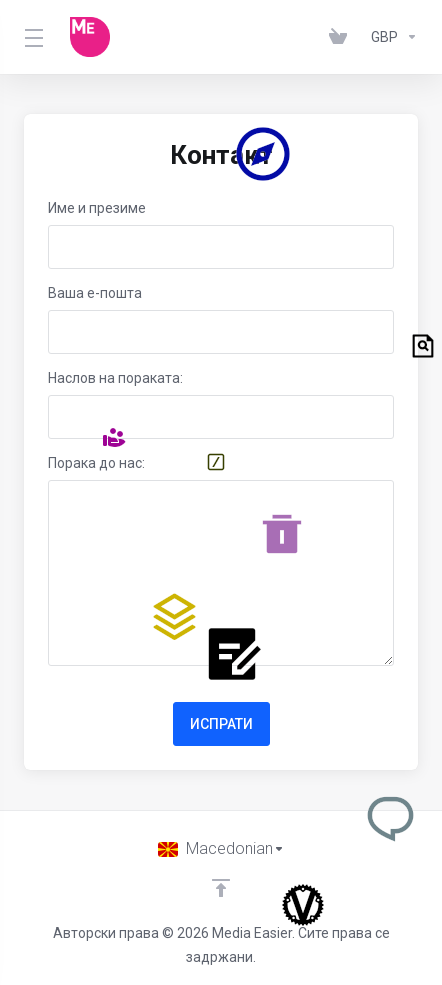 The image size is (442, 985). Describe the element at coordinates (423, 346) in the screenshot. I see `search within a document` at that location.